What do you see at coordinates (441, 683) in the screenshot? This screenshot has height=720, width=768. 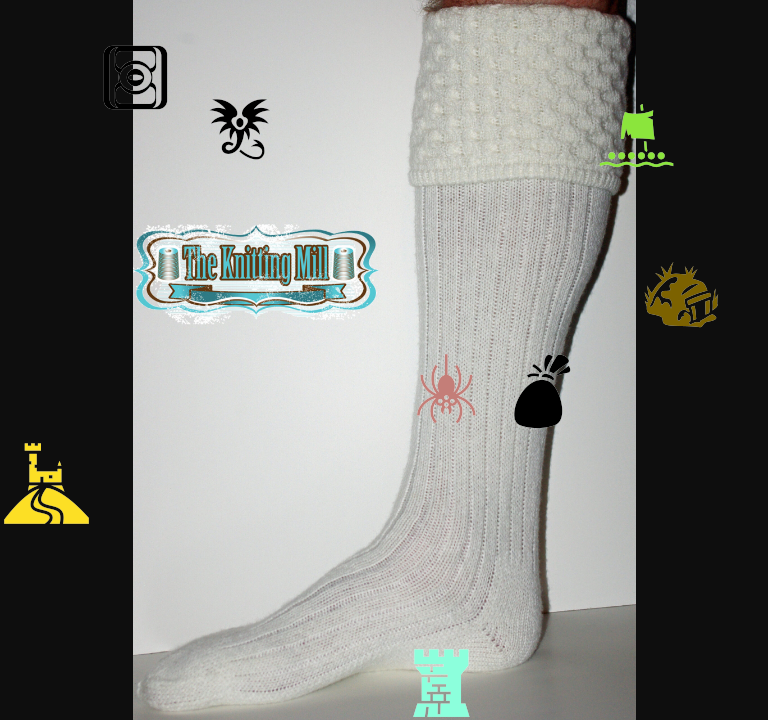 I see `access tower defense or castle-building game mode` at bounding box center [441, 683].